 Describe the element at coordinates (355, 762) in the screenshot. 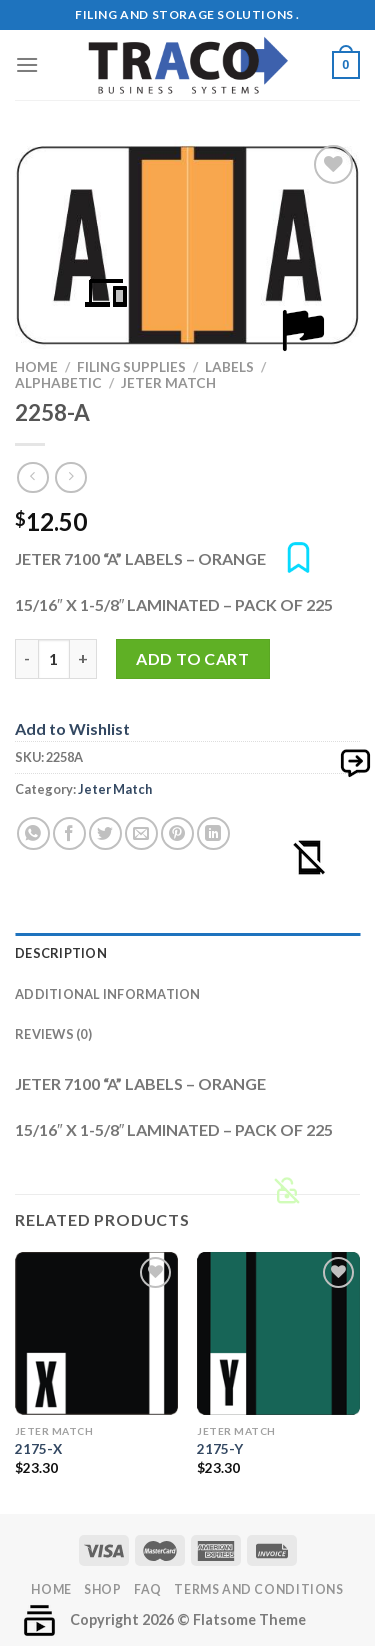

I see `forward a message to another recipient` at that location.